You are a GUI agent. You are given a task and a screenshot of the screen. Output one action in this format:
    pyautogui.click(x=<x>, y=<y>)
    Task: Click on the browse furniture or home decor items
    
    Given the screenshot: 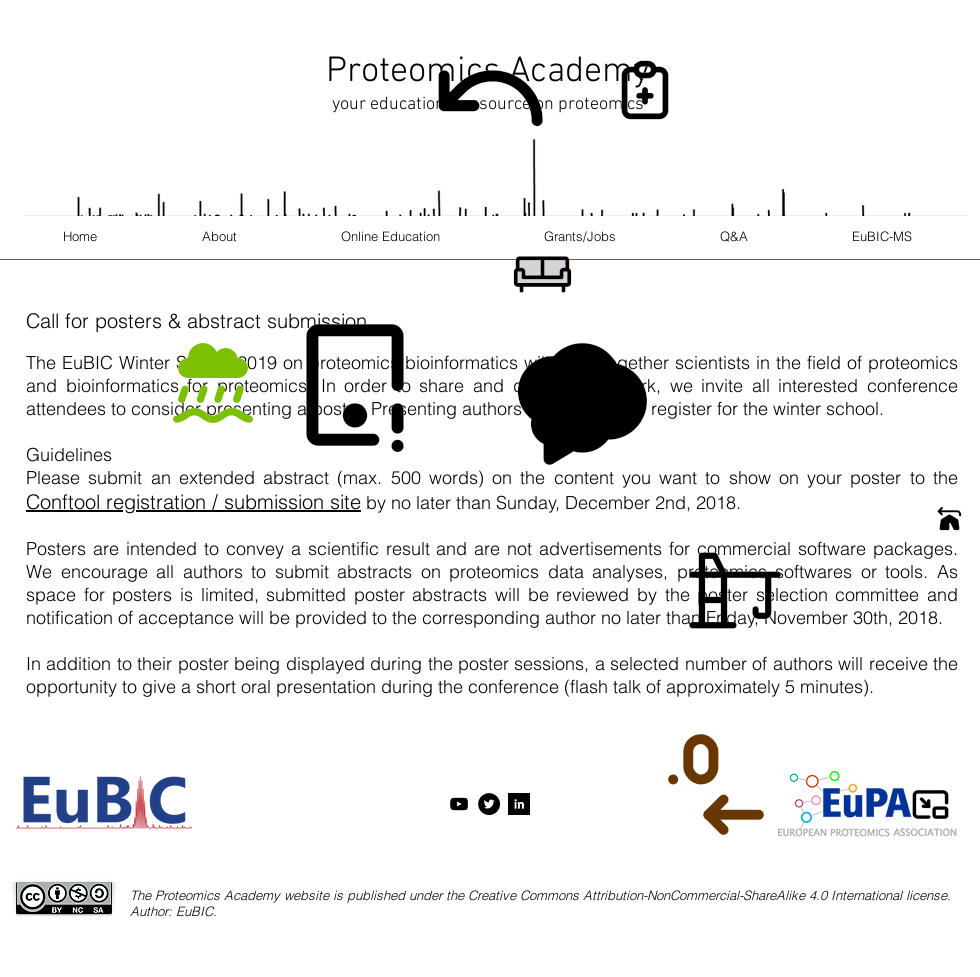 What is the action you would take?
    pyautogui.click(x=542, y=273)
    